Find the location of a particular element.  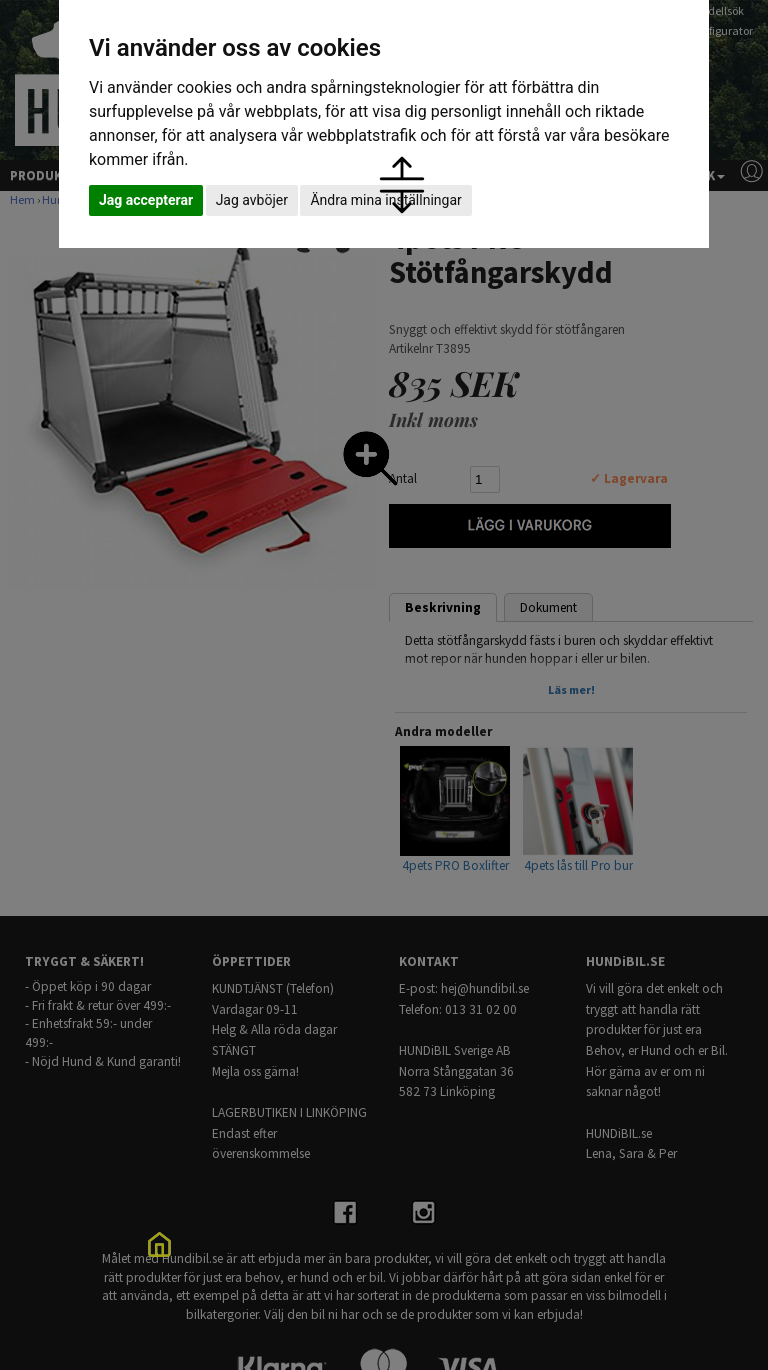

split view vertically is located at coordinates (402, 185).